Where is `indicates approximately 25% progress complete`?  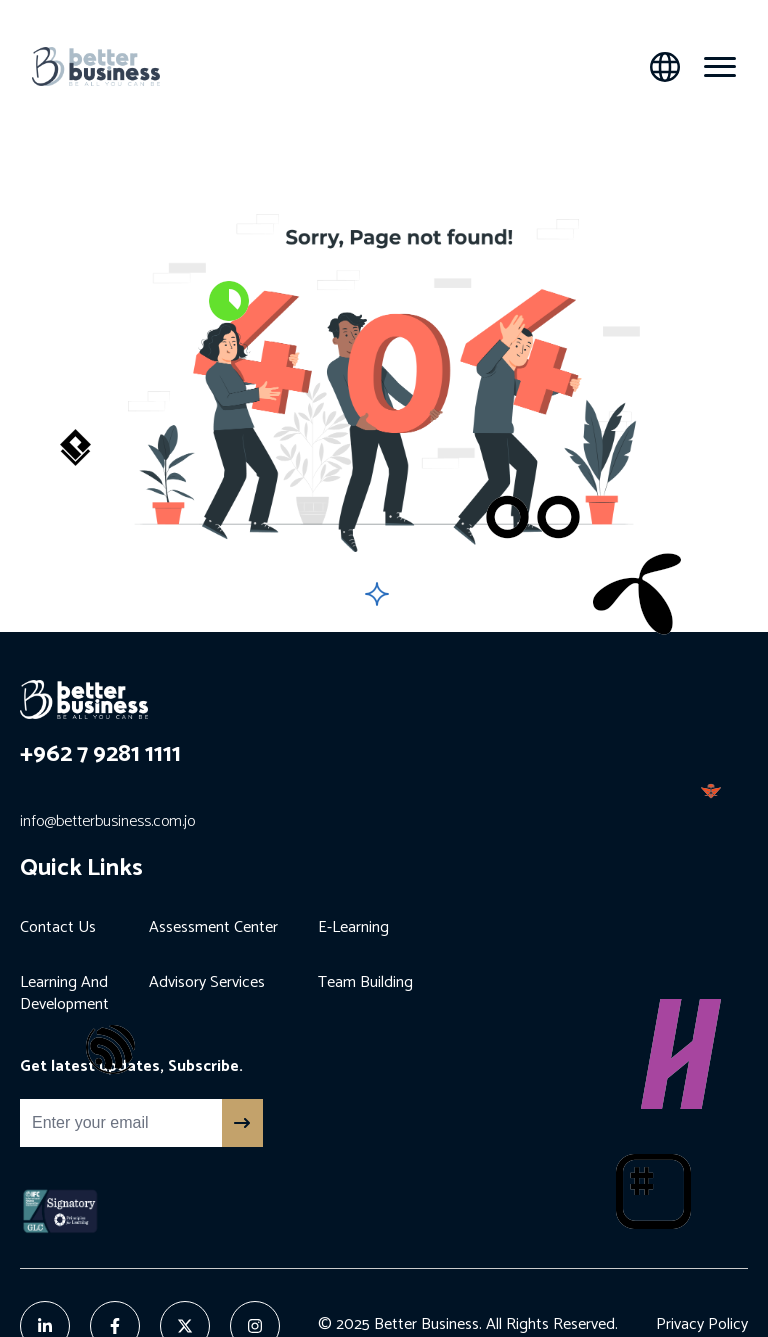 indicates approximately 25% progress complete is located at coordinates (229, 301).